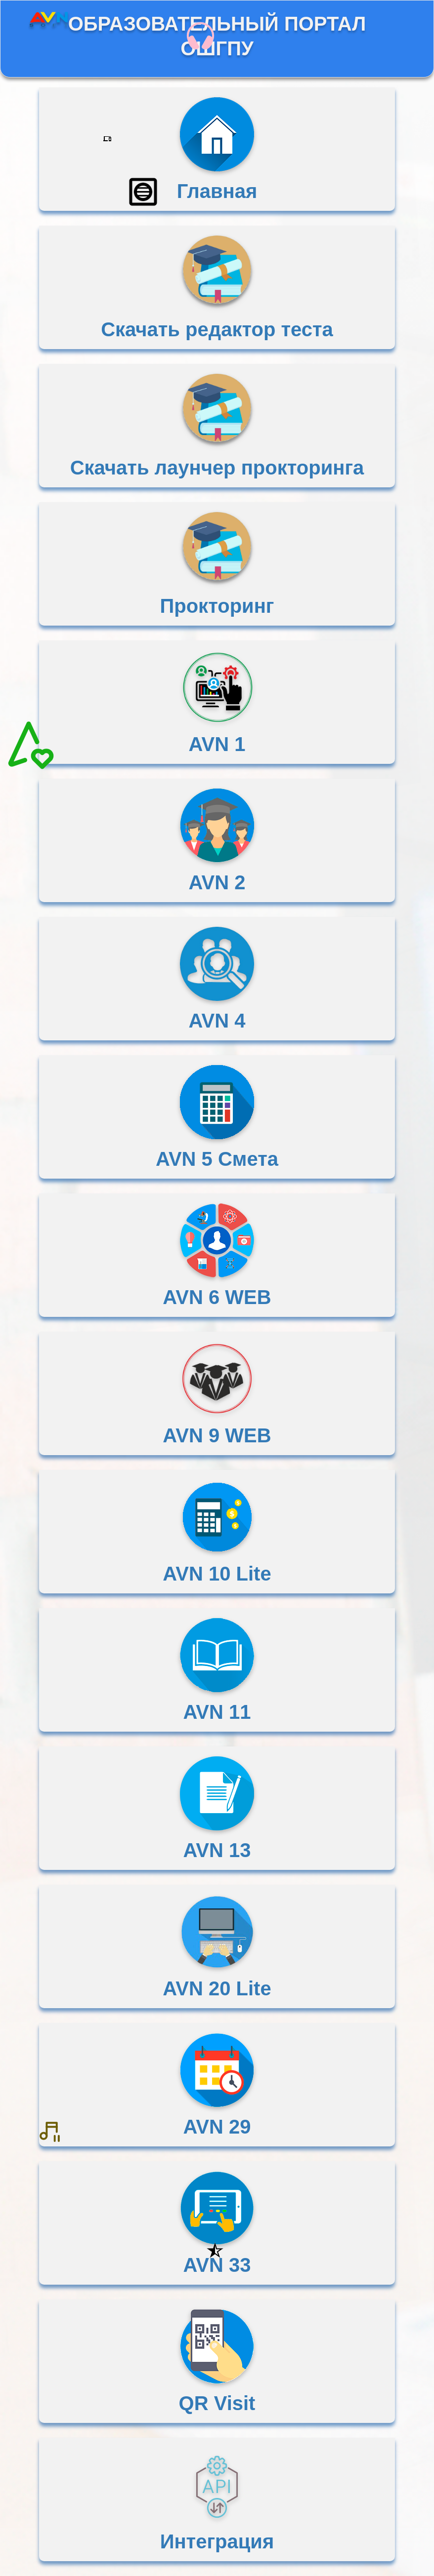  Describe the element at coordinates (215, 2250) in the screenshot. I see `indicates a partial or half rating` at that location.